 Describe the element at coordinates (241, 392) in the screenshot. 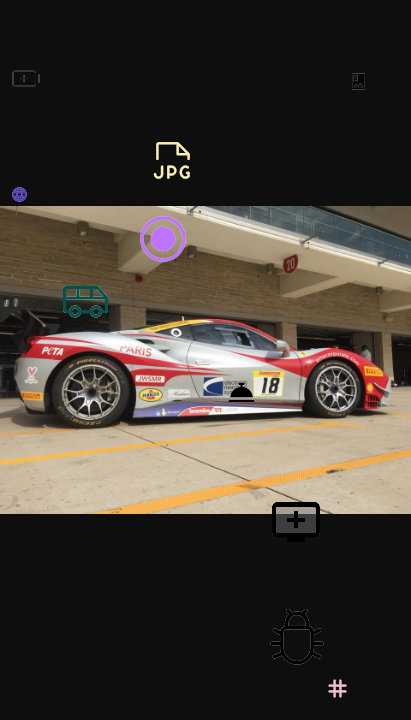

I see `request assistance or customer service` at that location.